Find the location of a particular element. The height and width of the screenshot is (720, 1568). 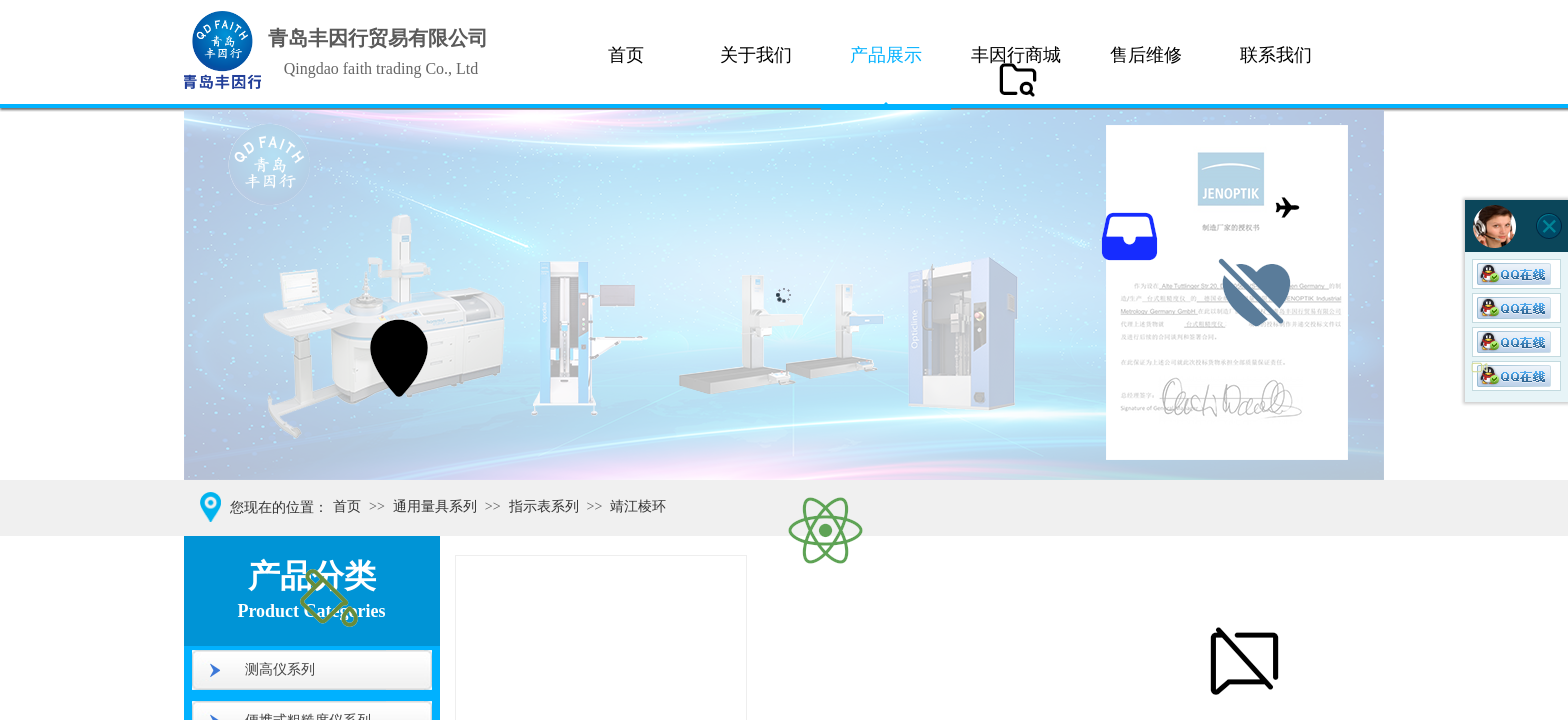

search within a folder is located at coordinates (1018, 80).